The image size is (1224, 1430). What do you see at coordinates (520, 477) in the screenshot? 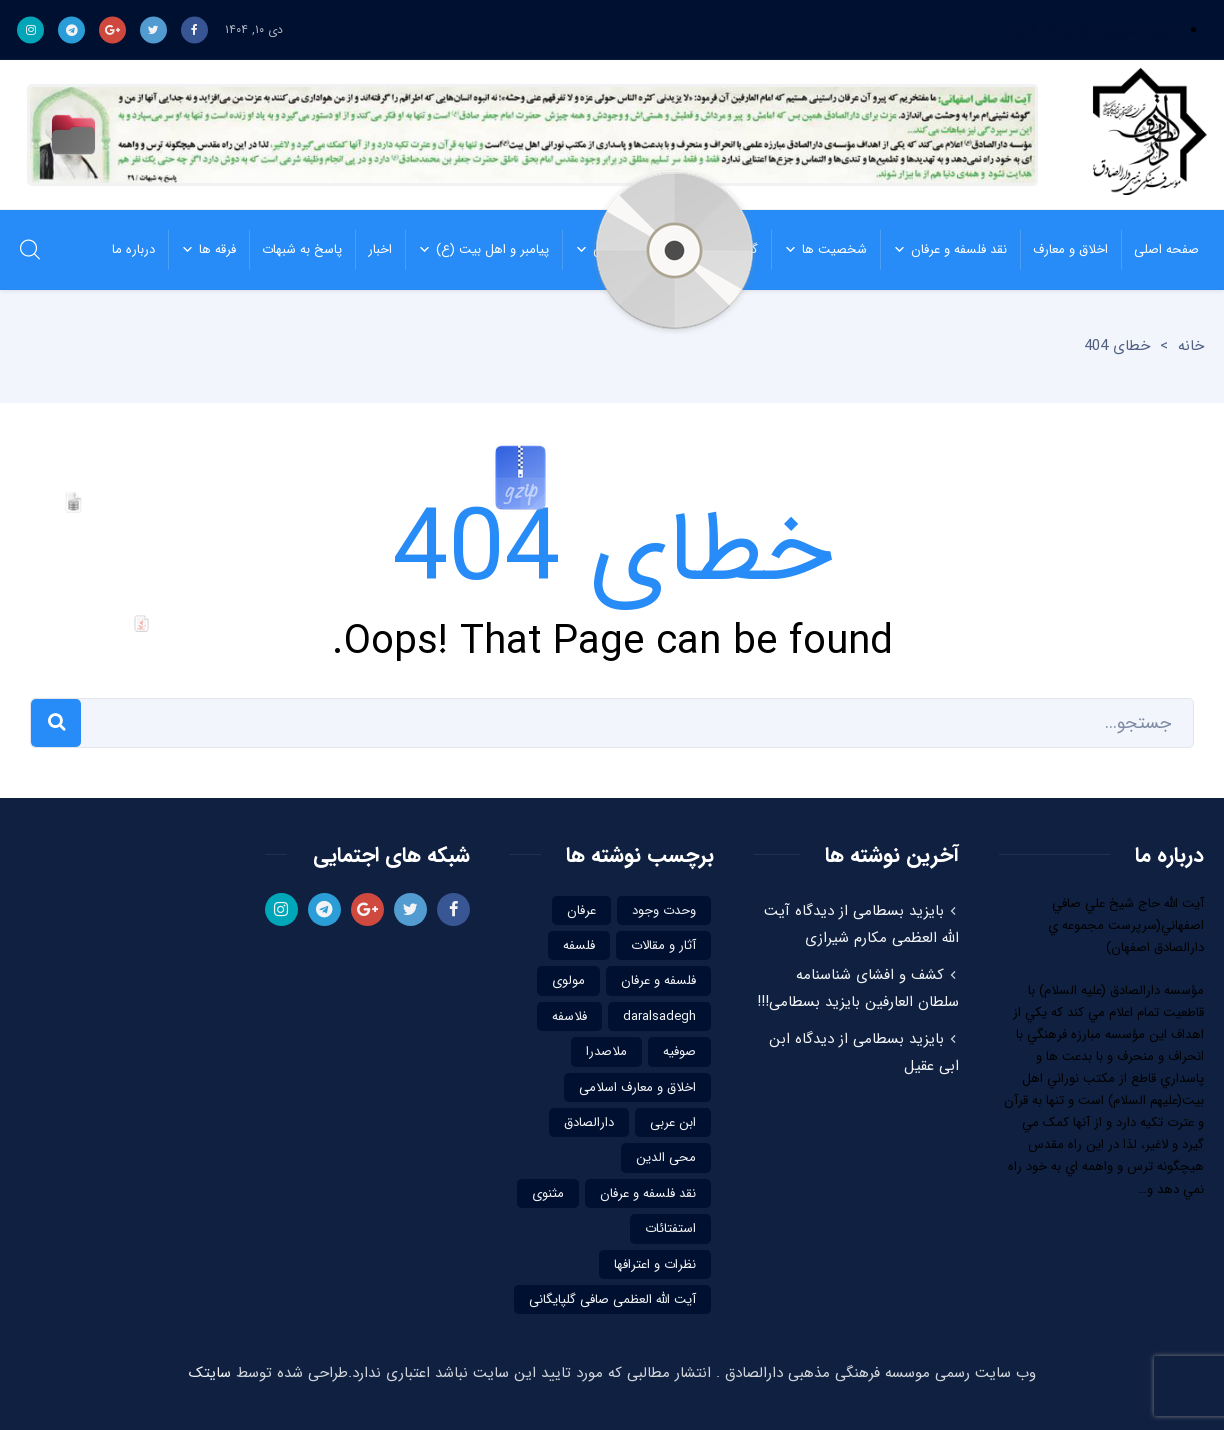
I see `a gzip compressed archive file` at bounding box center [520, 477].